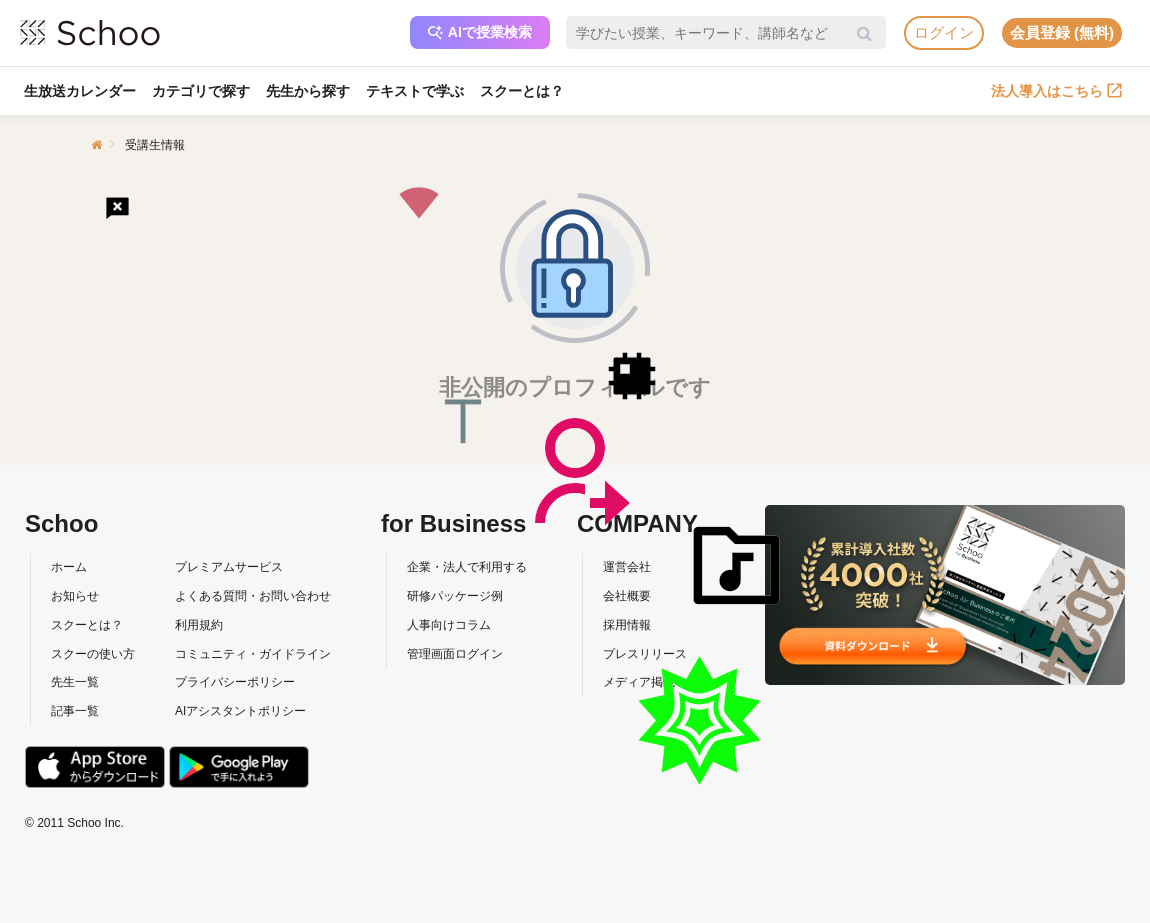 The image size is (1150, 923). What do you see at coordinates (699, 720) in the screenshot?
I see `open wolfram mathematica application` at bounding box center [699, 720].